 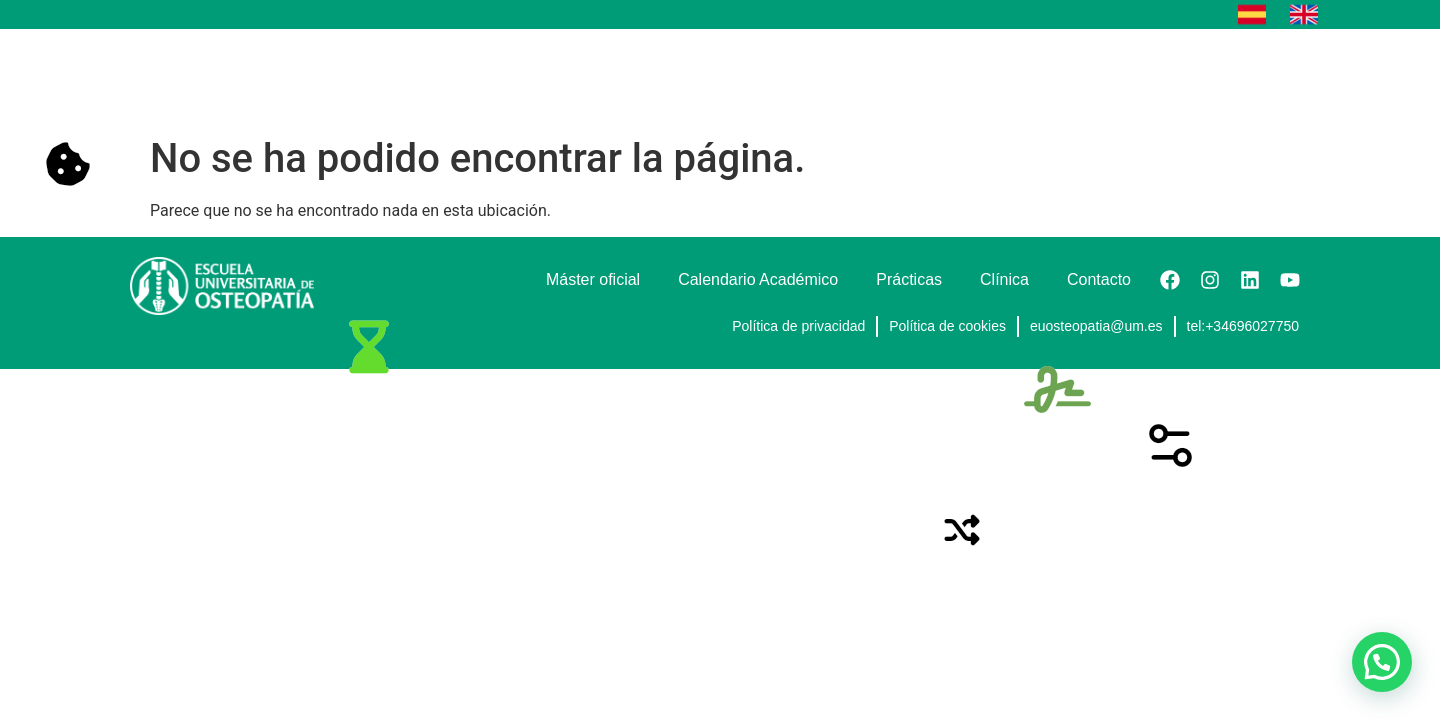 I want to click on manage cookie preferences and privacy settings, so click(x=68, y=164).